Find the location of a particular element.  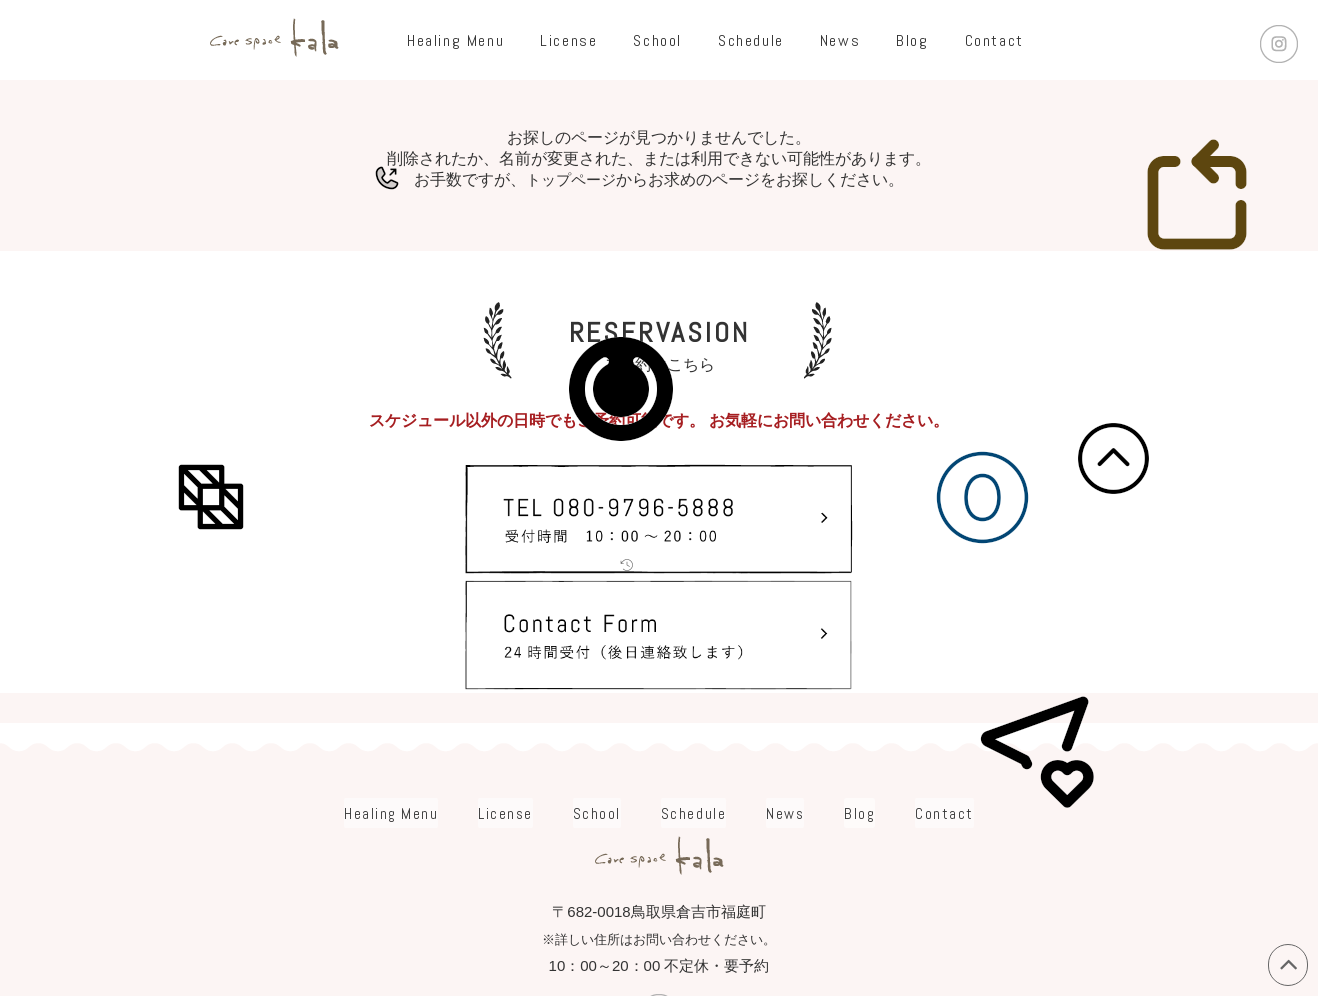

rotate image or content counter-clockwise is located at coordinates (1197, 200).